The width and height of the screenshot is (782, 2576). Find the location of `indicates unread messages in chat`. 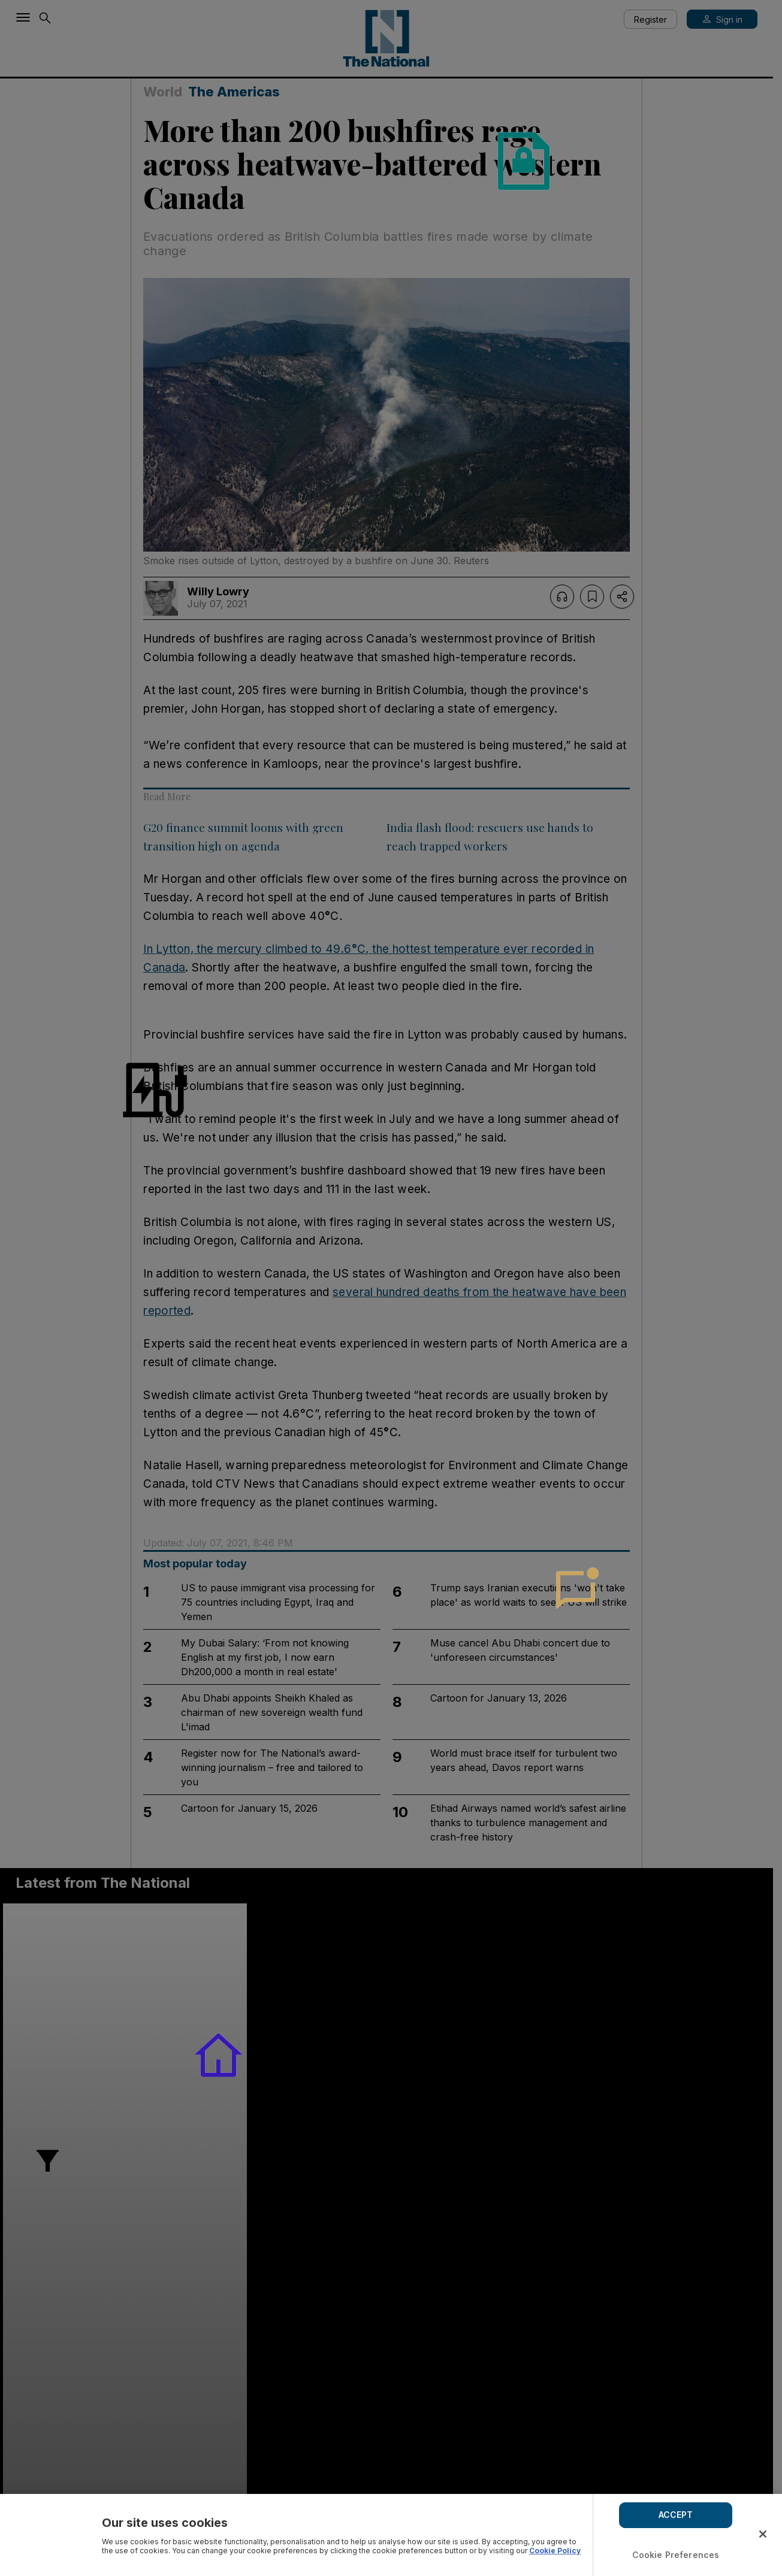

indicates unread messages in chat is located at coordinates (575, 1588).